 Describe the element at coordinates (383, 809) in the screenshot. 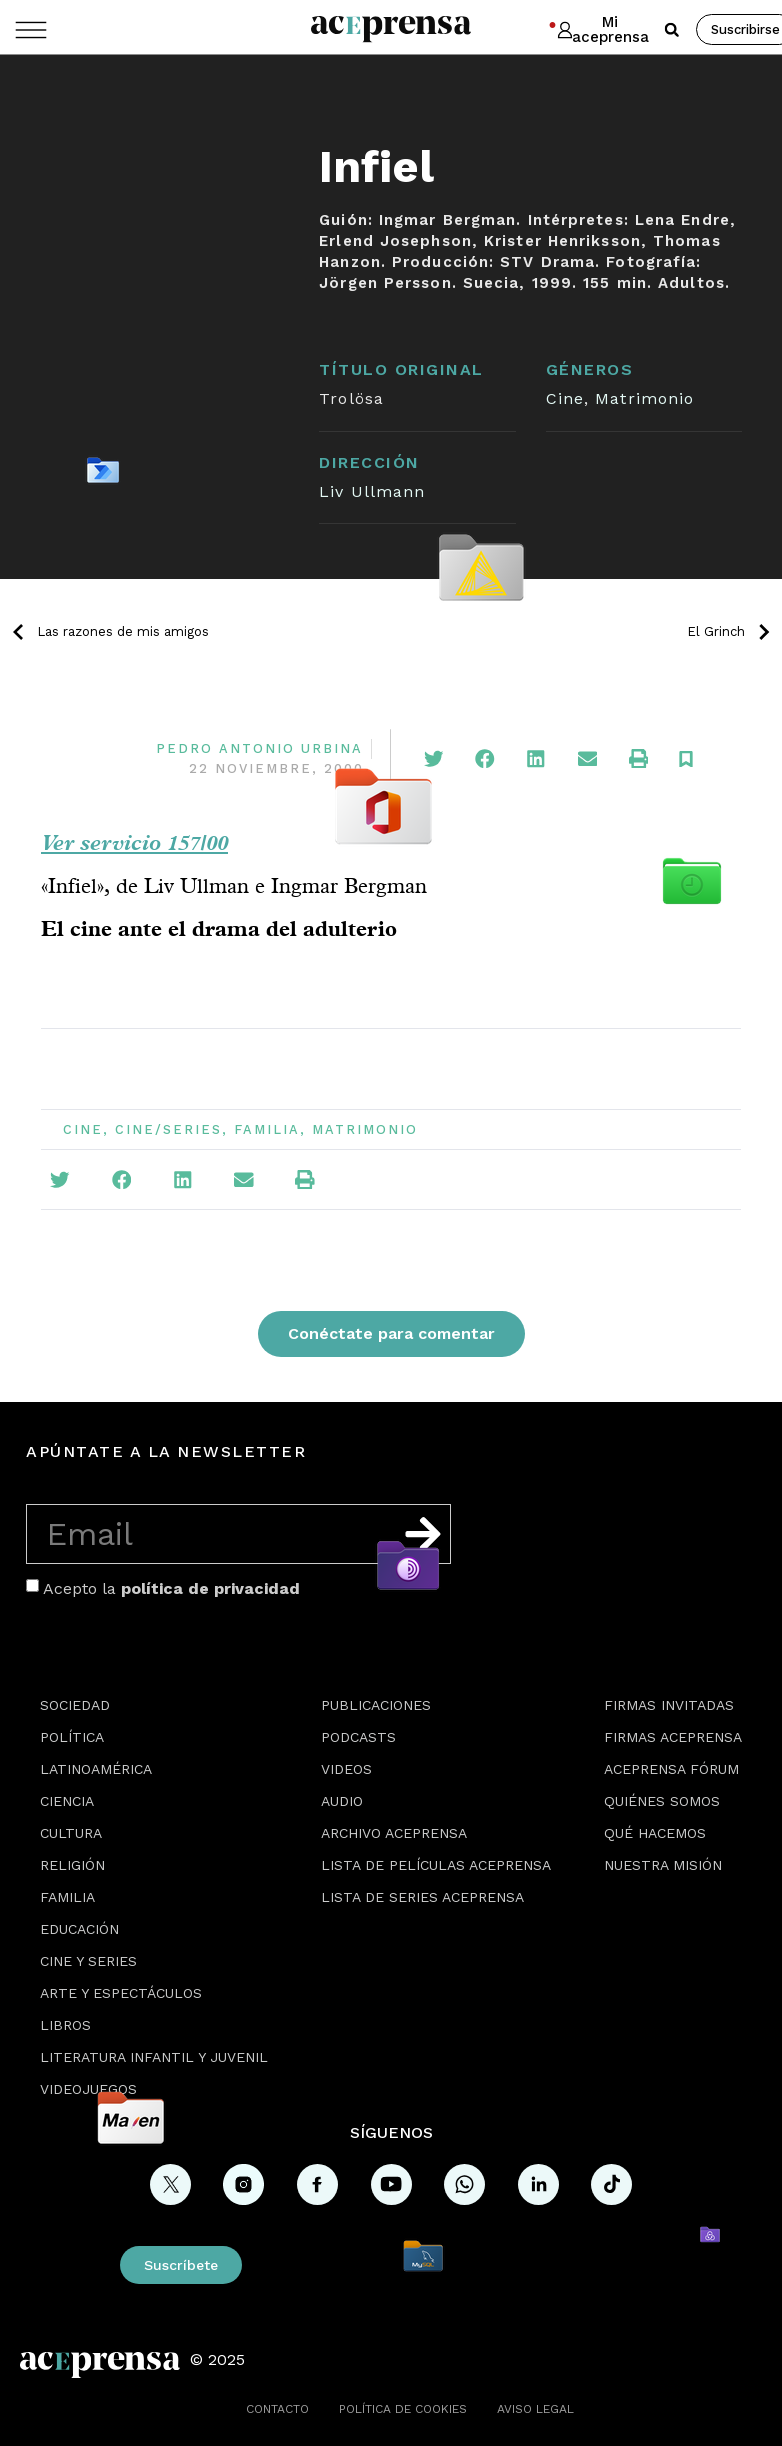

I see `open microsoft office files folder` at that location.